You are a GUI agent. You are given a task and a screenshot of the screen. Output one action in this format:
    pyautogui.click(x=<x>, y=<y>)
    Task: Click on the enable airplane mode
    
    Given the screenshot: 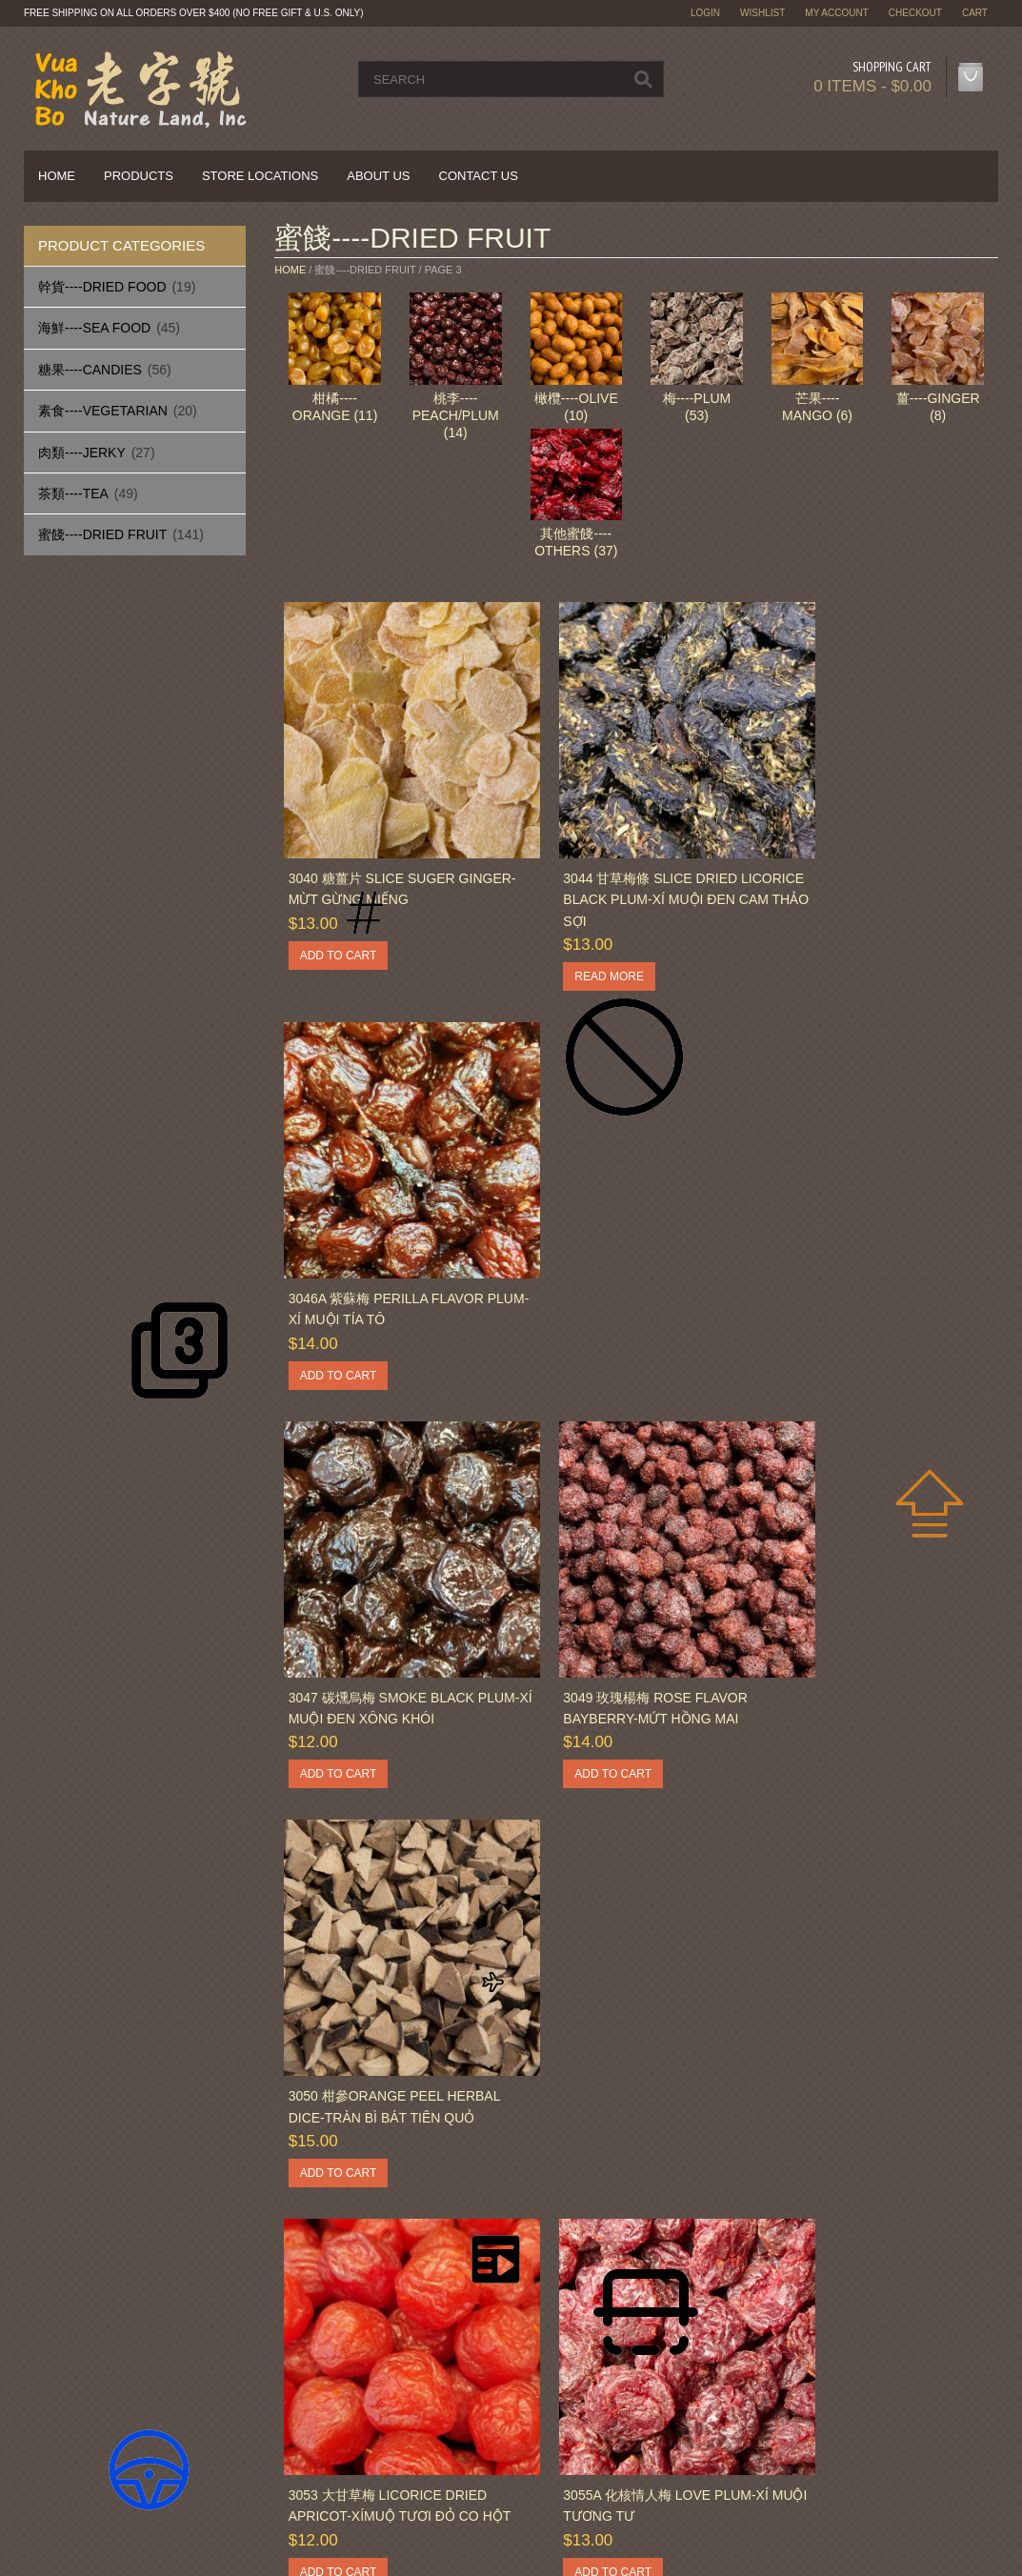 What is the action you would take?
    pyautogui.click(x=492, y=1982)
    